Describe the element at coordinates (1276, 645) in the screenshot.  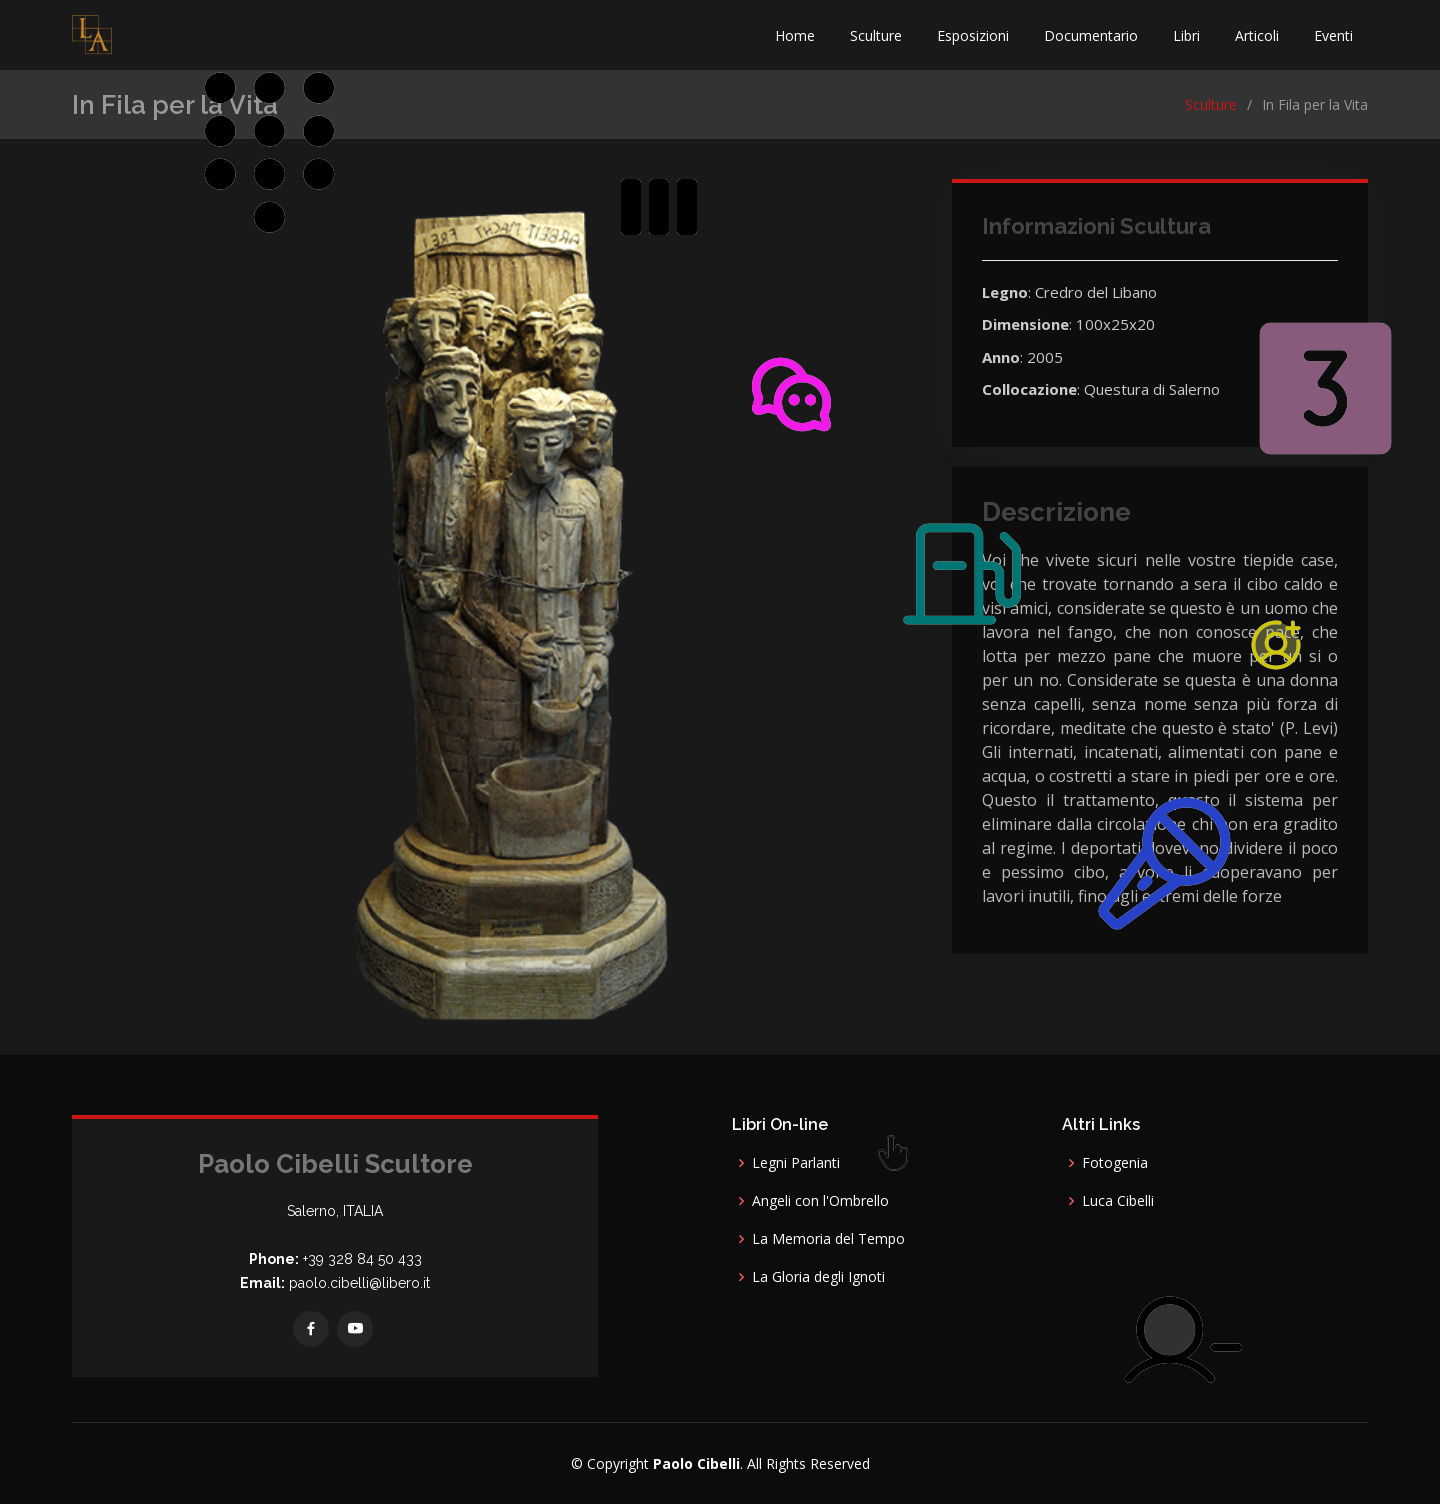
I see `add a new user or contact` at that location.